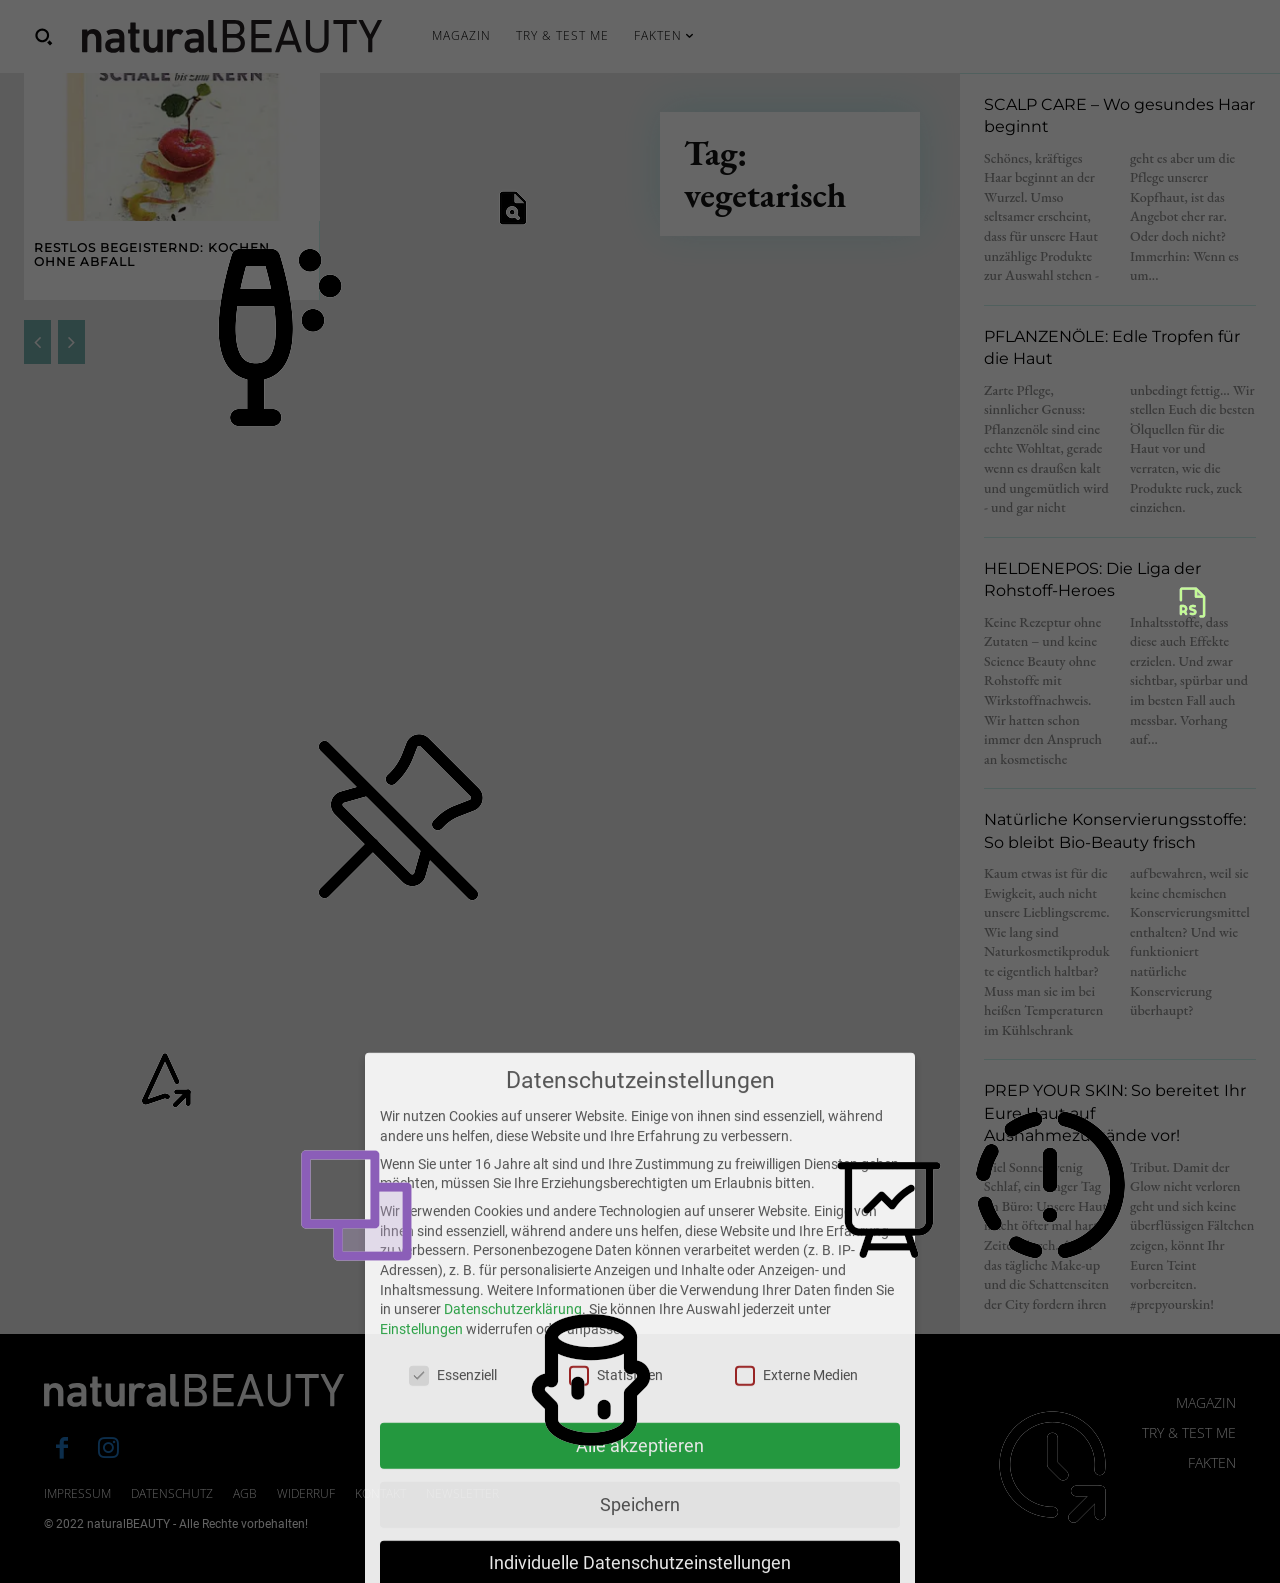 The image size is (1280, 1583). I want to click on unpin an item from your saved collection, so click(396, 820).